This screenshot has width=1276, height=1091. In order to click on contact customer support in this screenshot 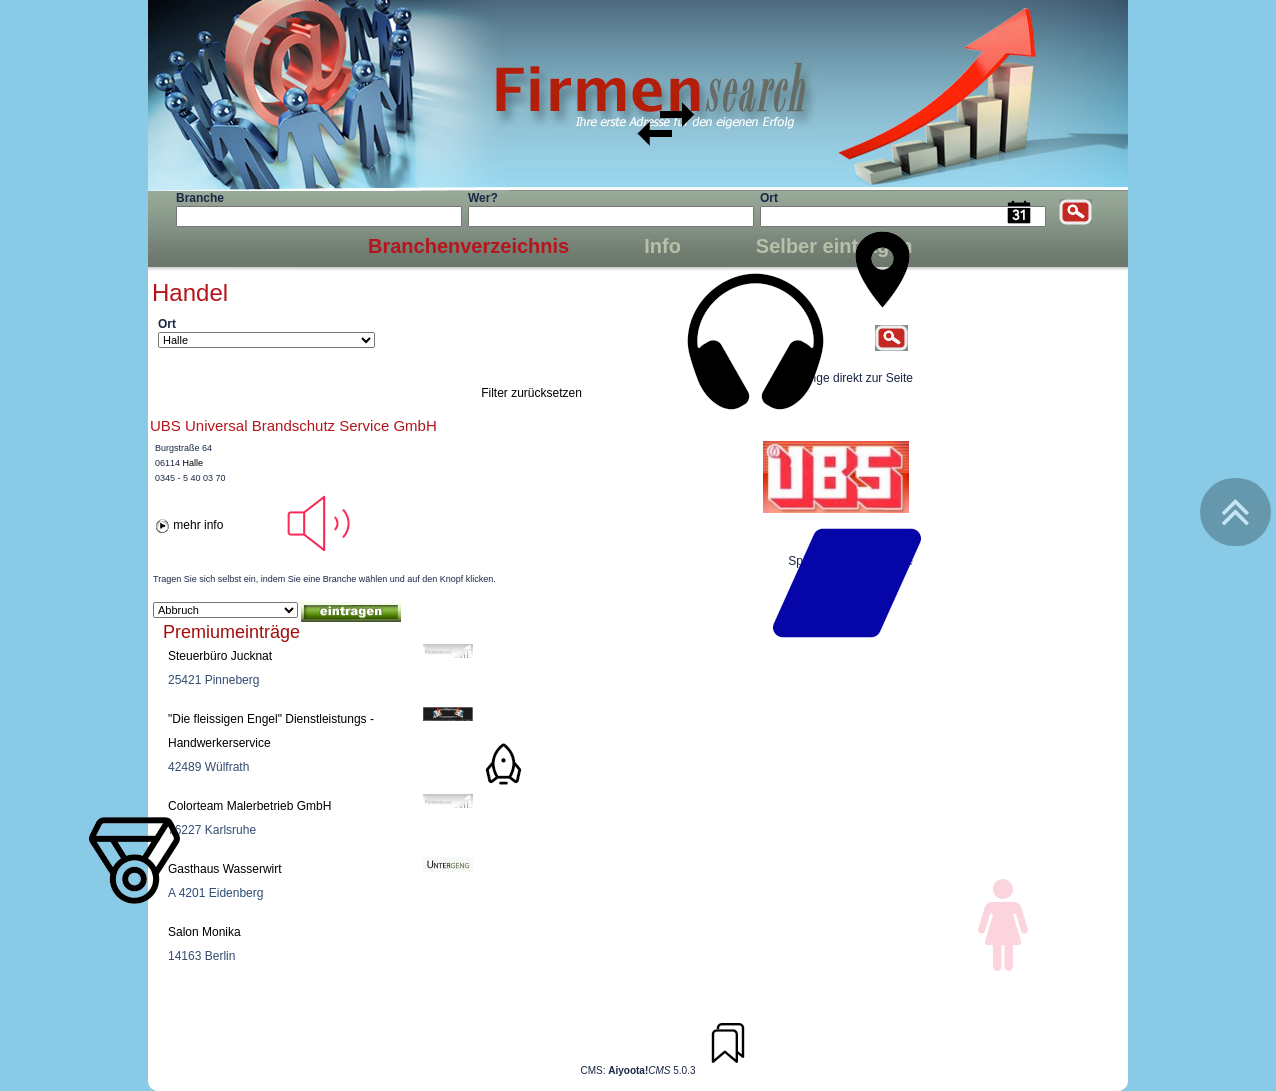, I will do `click(755, 341)`.